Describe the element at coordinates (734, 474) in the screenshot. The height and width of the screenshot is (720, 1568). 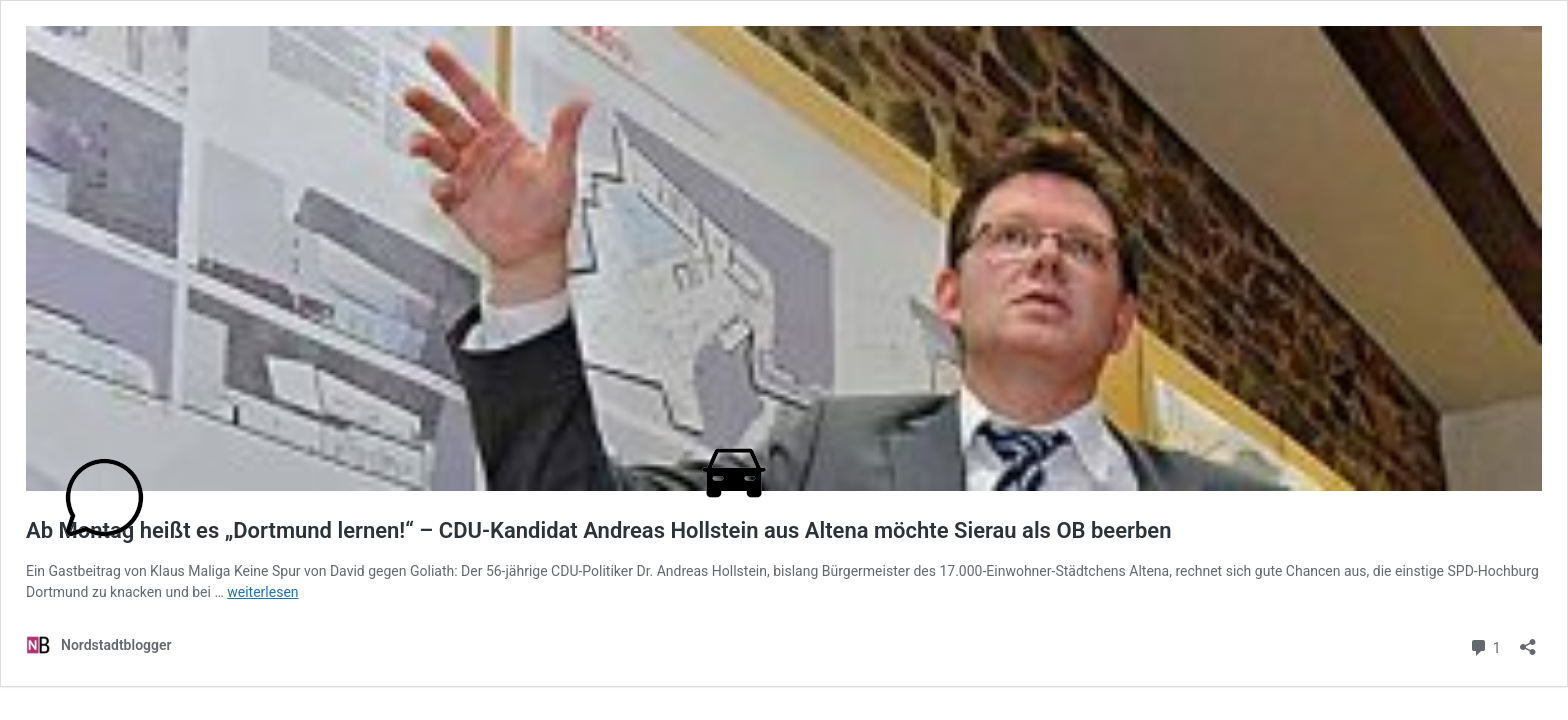
I see `access vehicle or car-related settings` at that location.